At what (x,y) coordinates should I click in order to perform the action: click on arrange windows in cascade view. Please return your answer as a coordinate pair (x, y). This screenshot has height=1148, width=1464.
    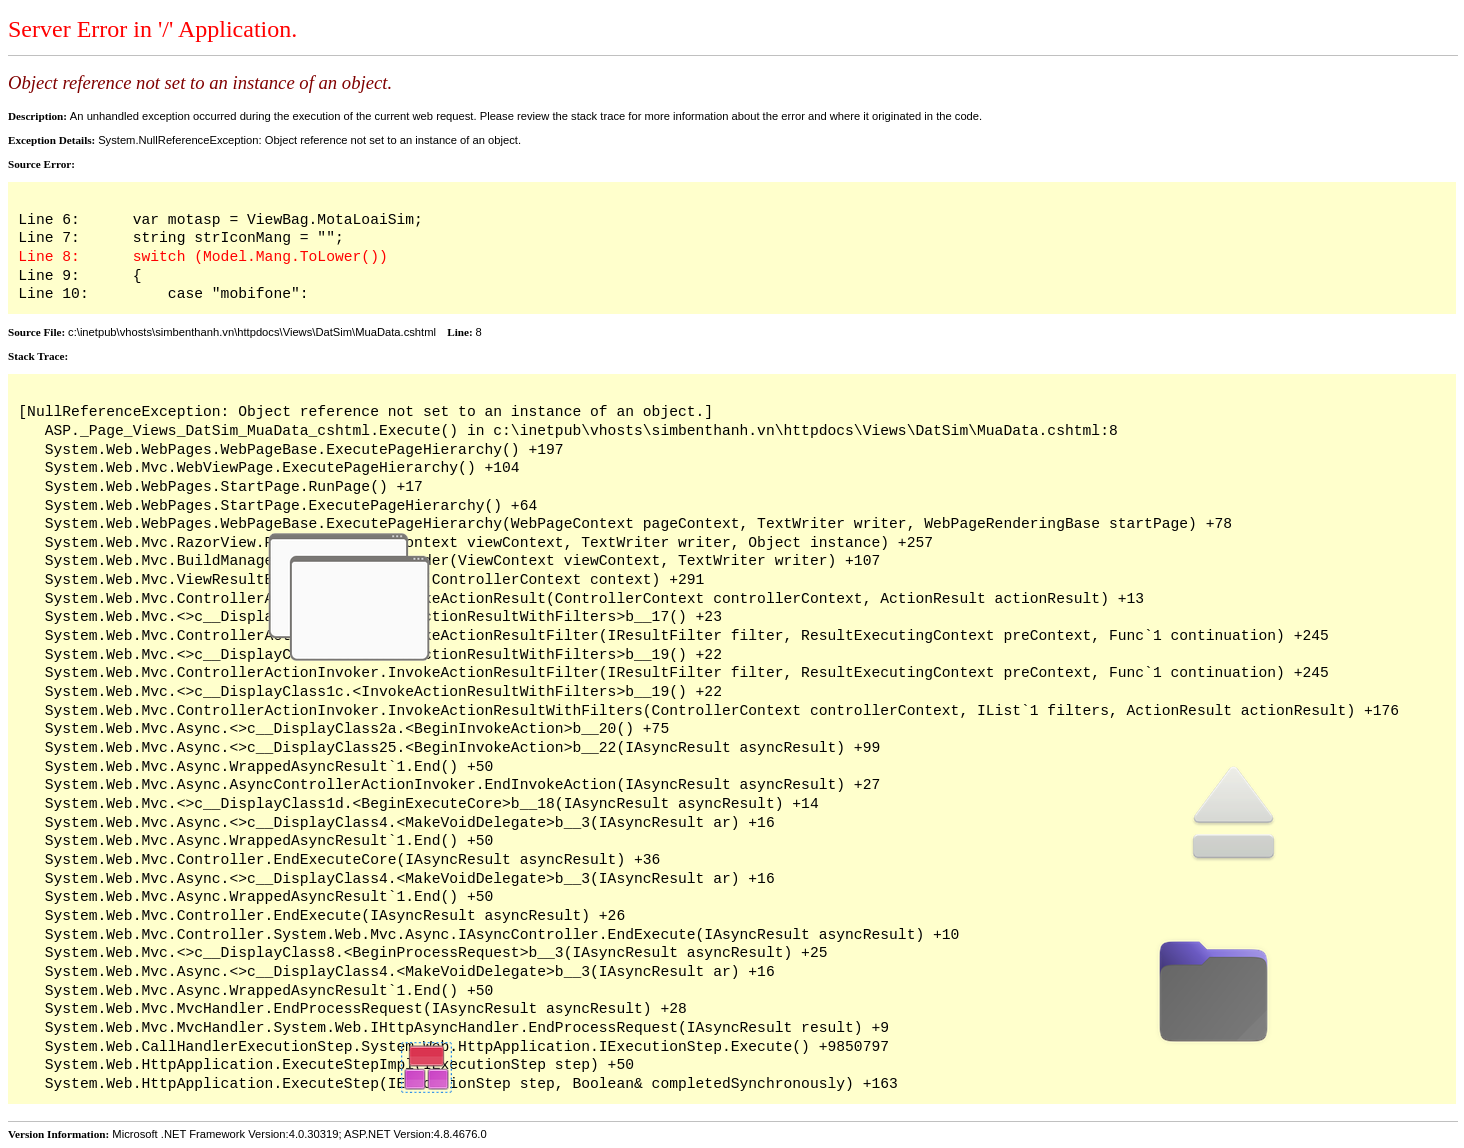
    Looking at the image, I should click on (349, 597).